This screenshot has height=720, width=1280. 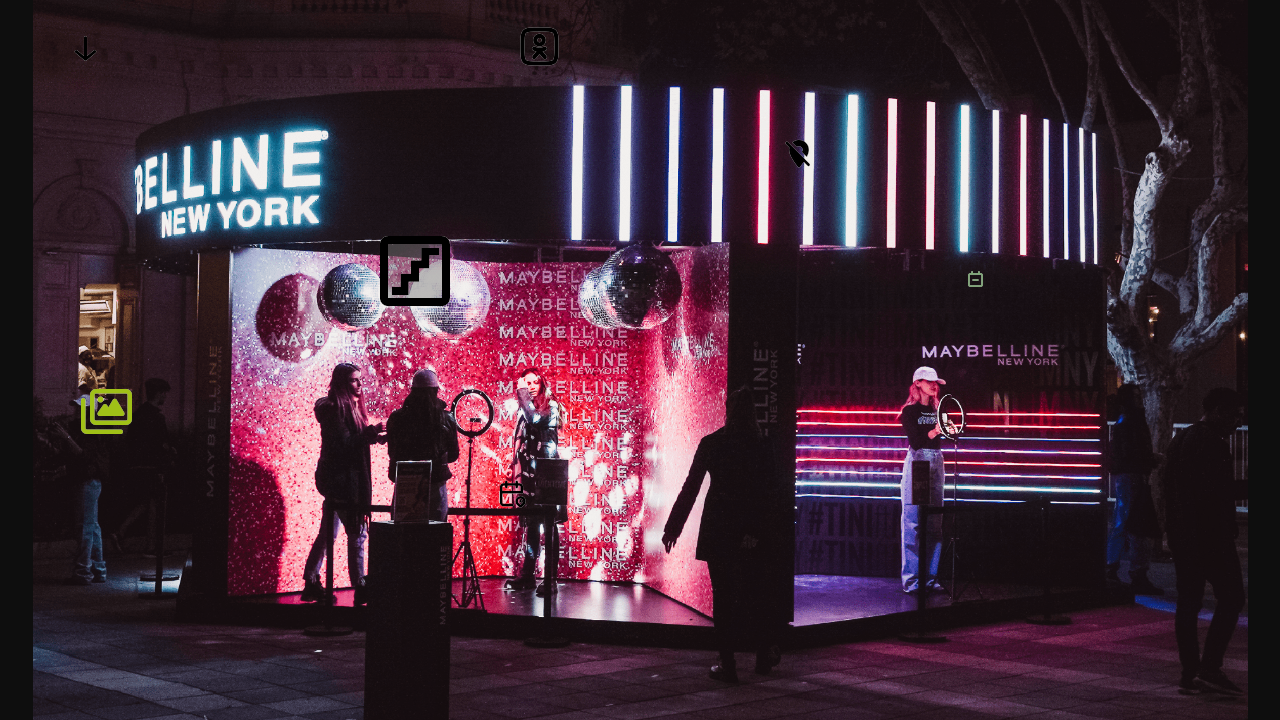 What do you see at coordinates (108, 410) in the screenshot?
I see `view photo gallery` at bounding box center [108, 410].